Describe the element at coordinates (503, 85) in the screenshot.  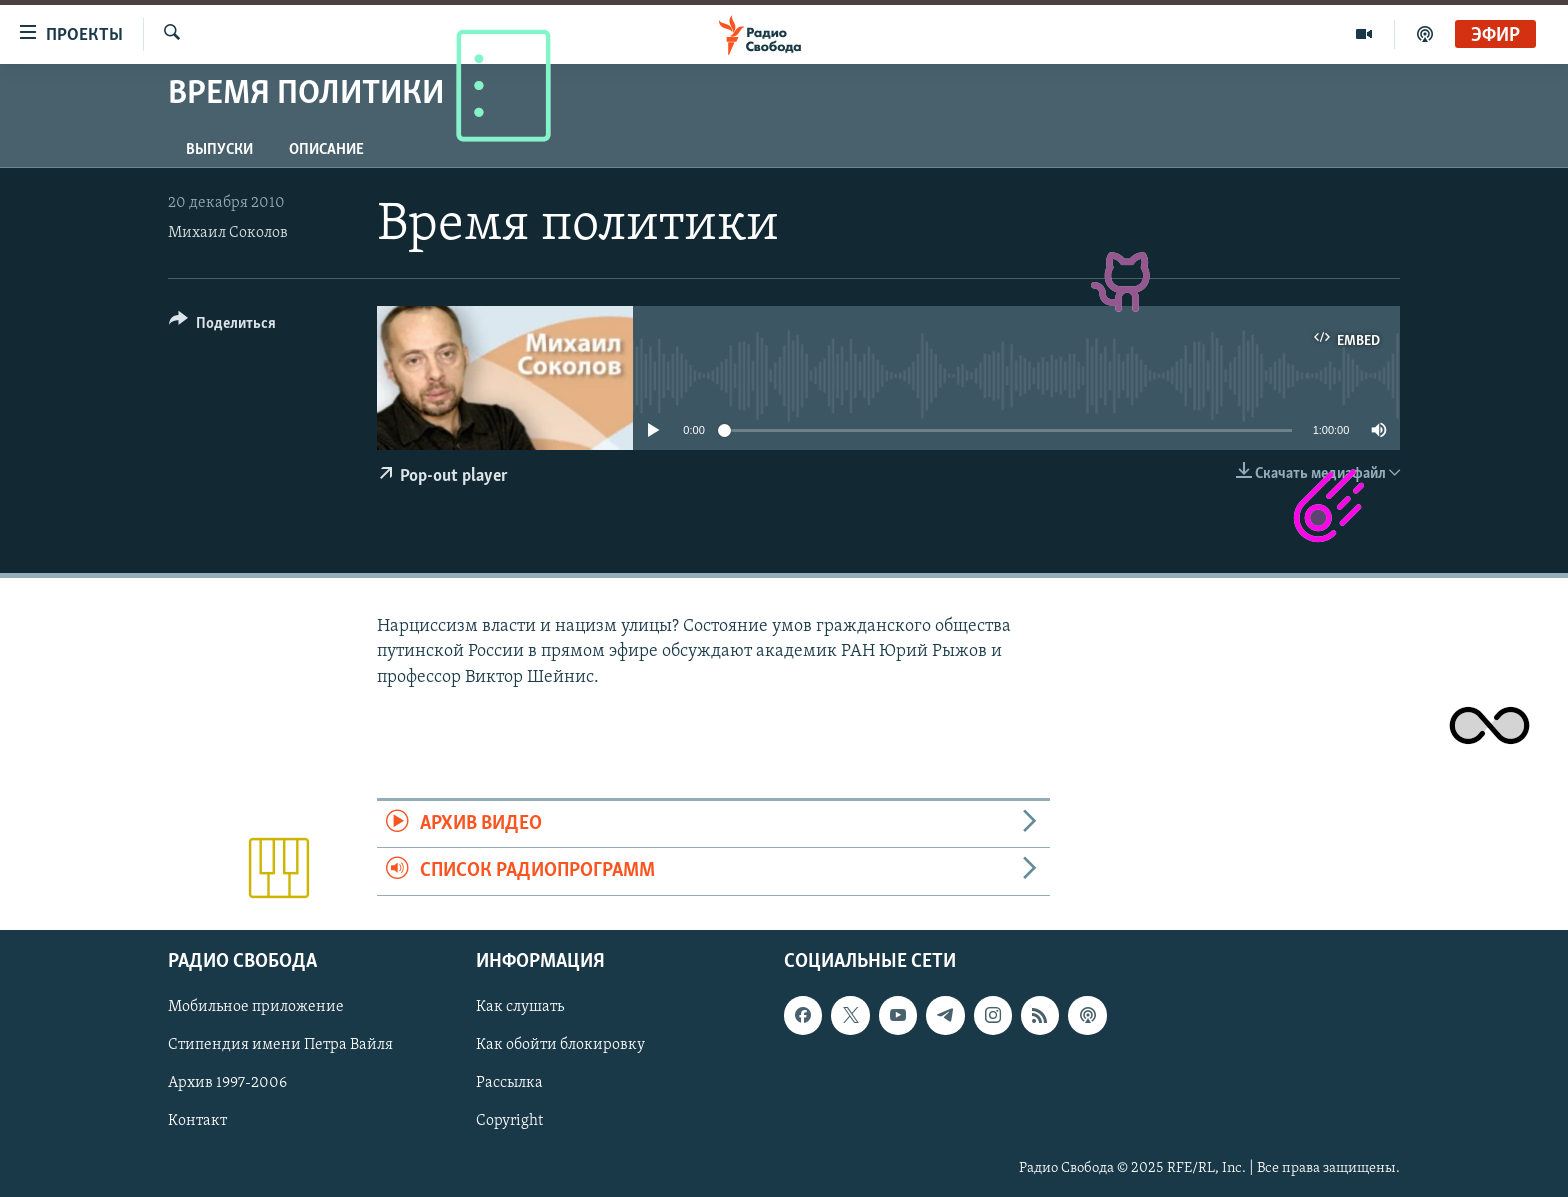
I see `view screenplay or script documents` at that location.